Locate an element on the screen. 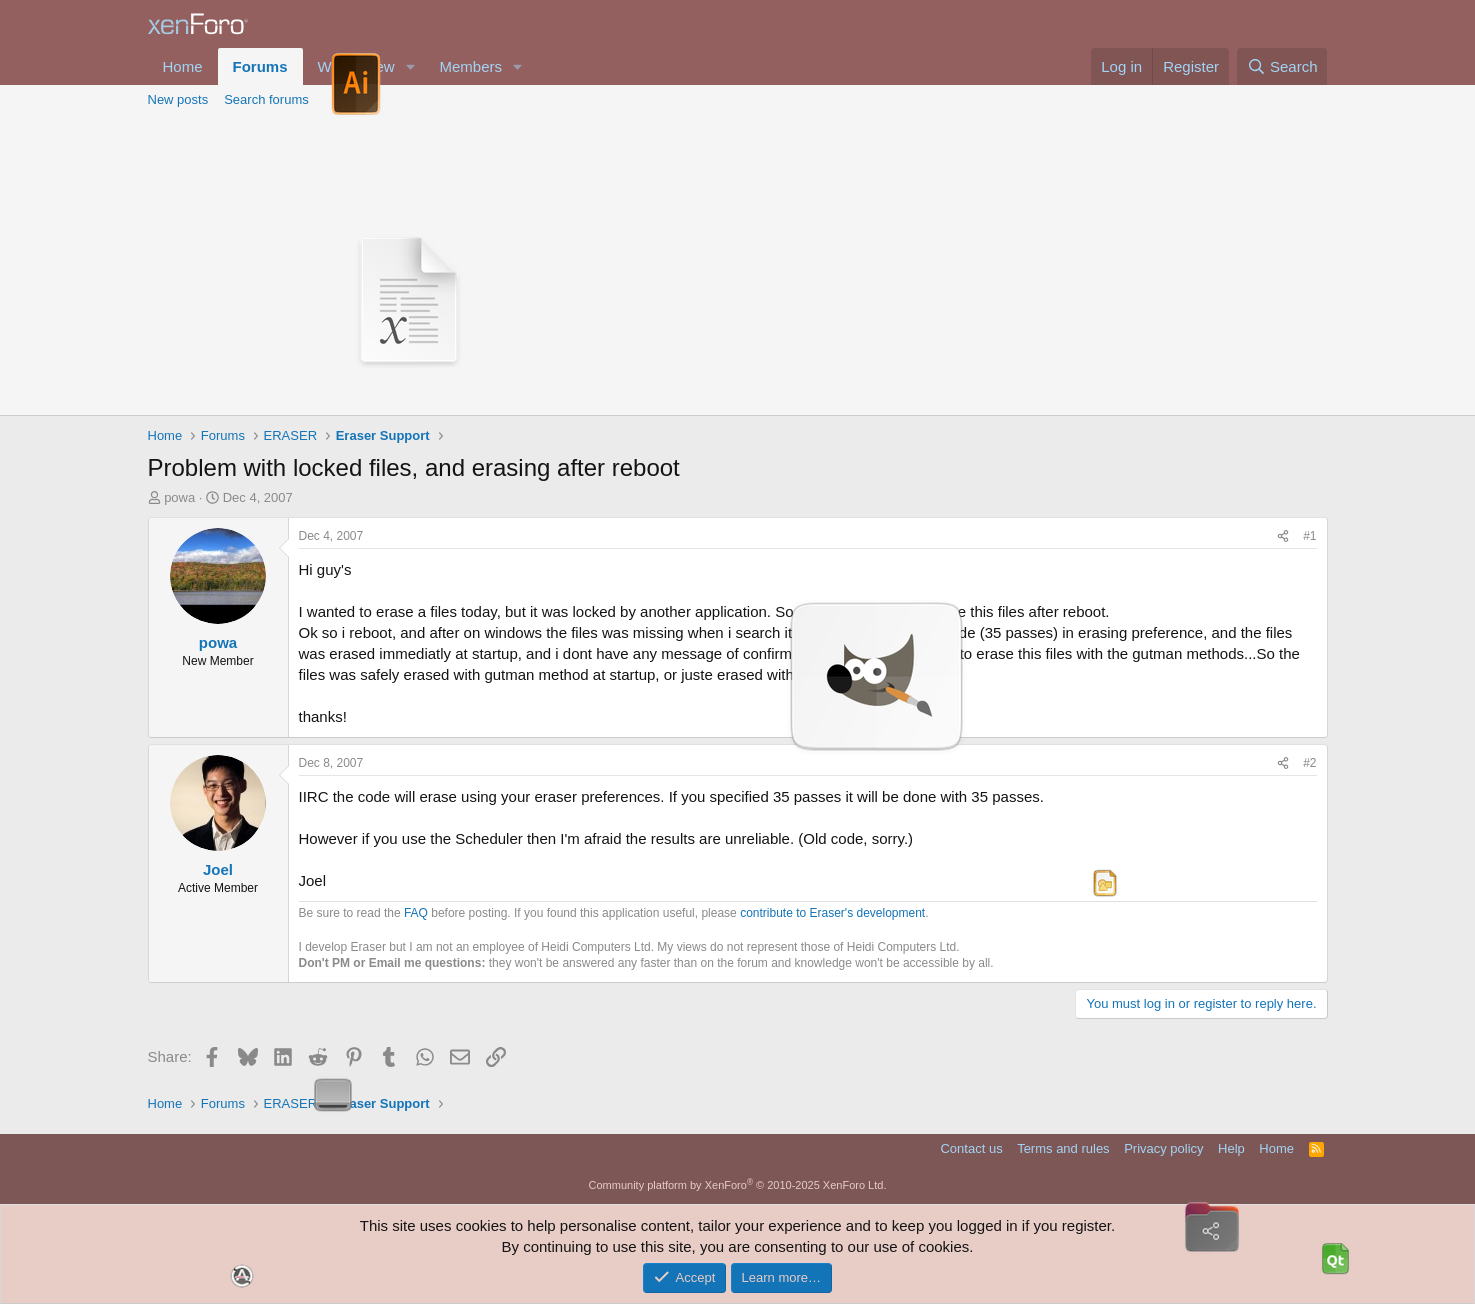 The width and height of the screenshot is (1475, 1304). libreoffice draw template file is located at coordinates (1105, 883).